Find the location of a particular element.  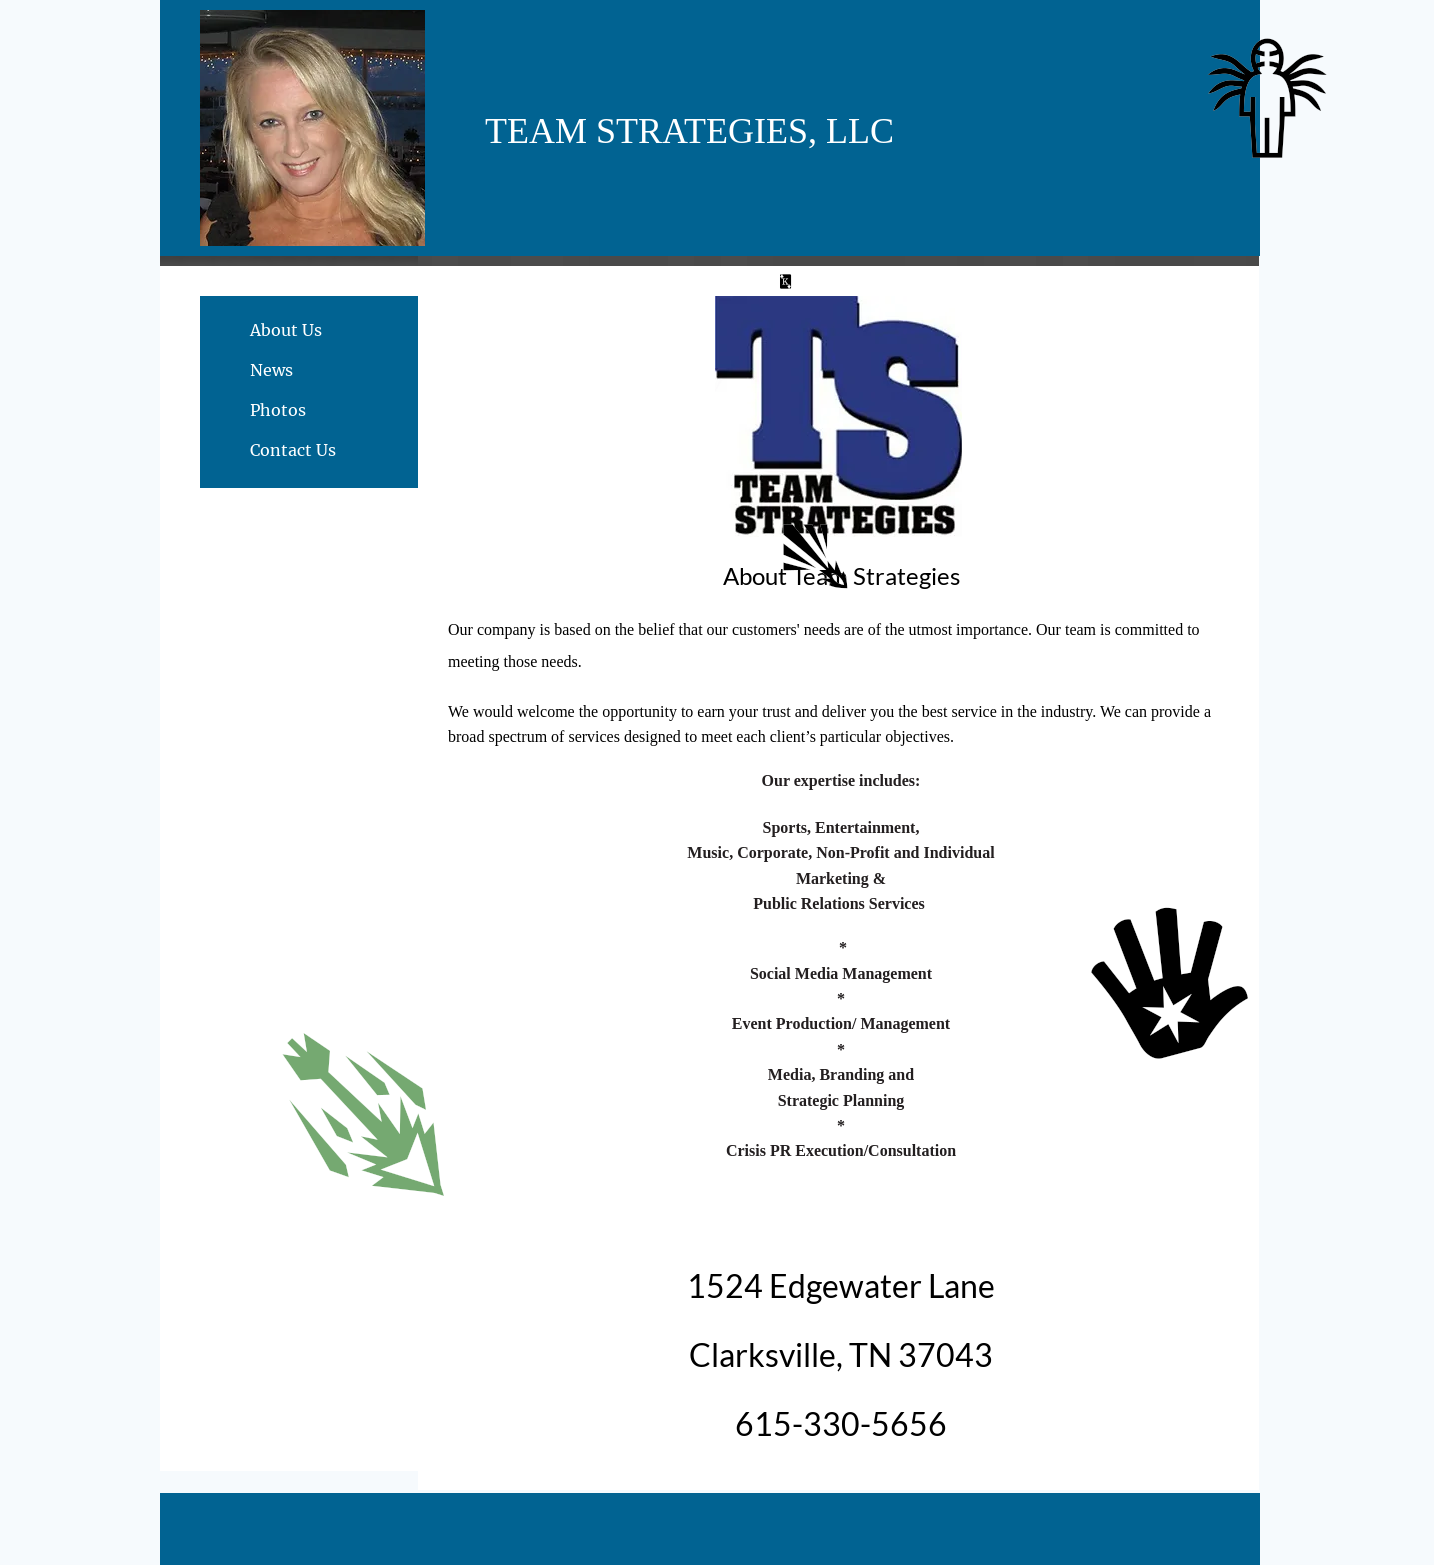

indicates a power attack or special ability in a game is located at coordinates (362, 1114).